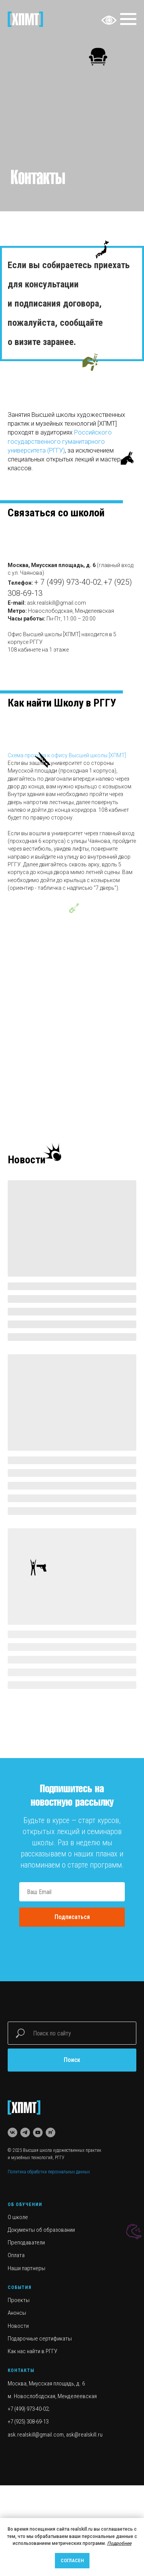  What do you see at coordinates (134, 2231) in the screenshot?
I see `select sling weapon in game inventory` at bounding box center [134, 2231].